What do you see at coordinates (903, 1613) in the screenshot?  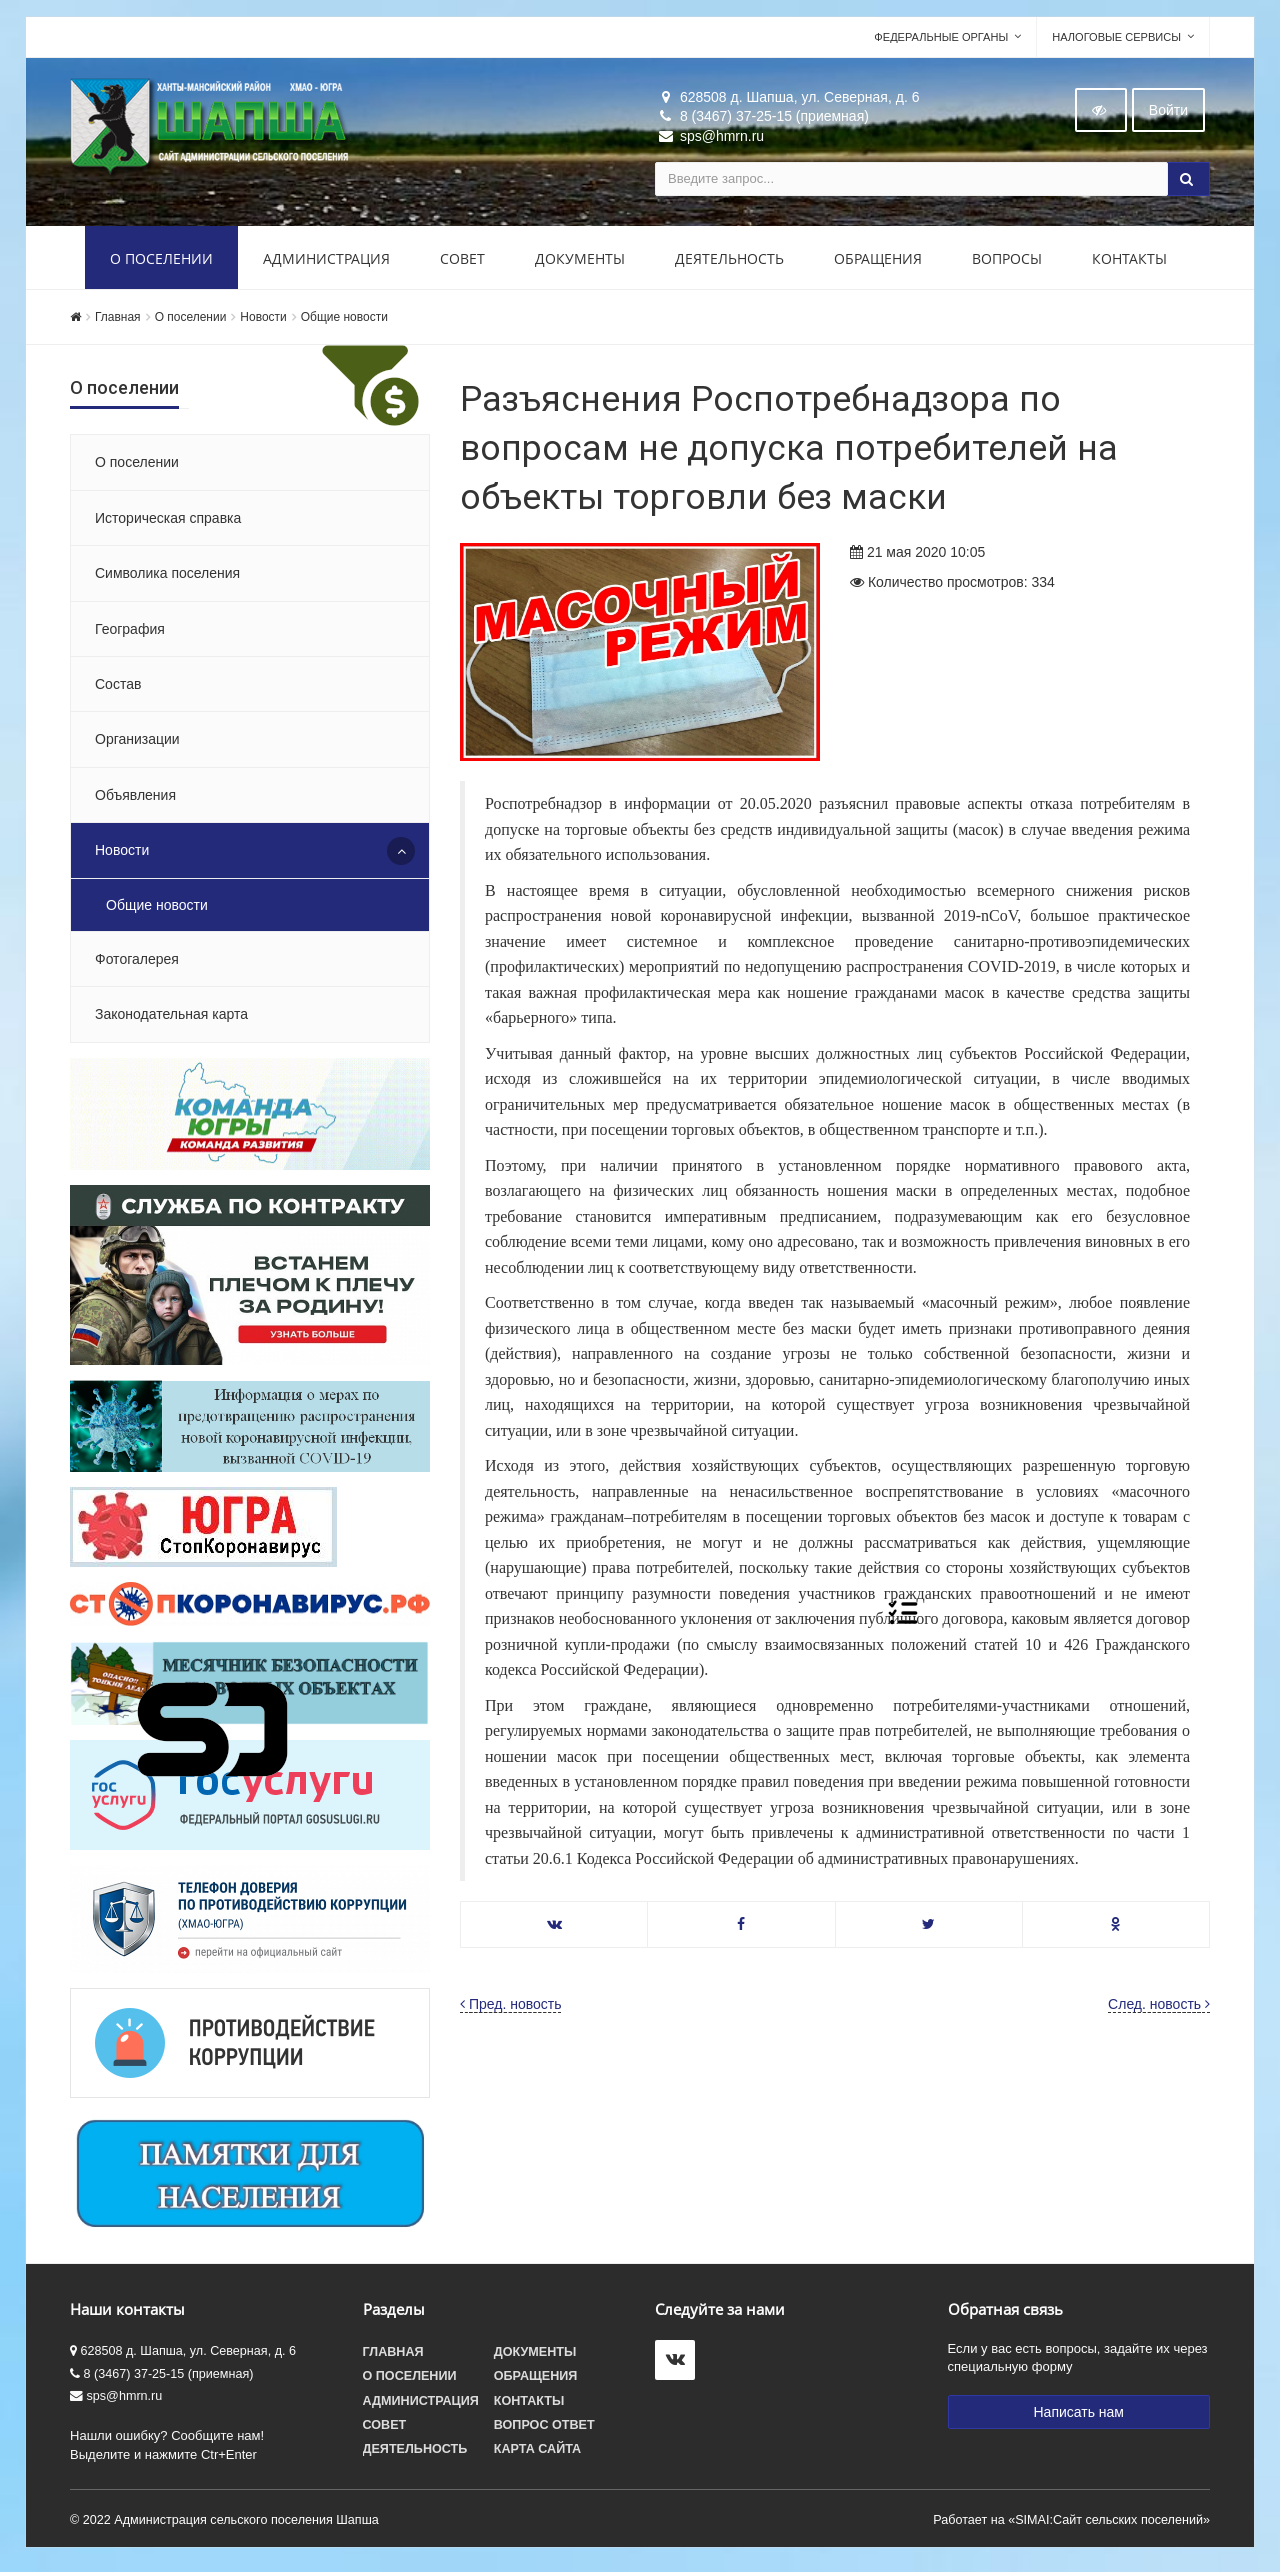 I see `view your task checklist` at bounding box center [903, 1613].